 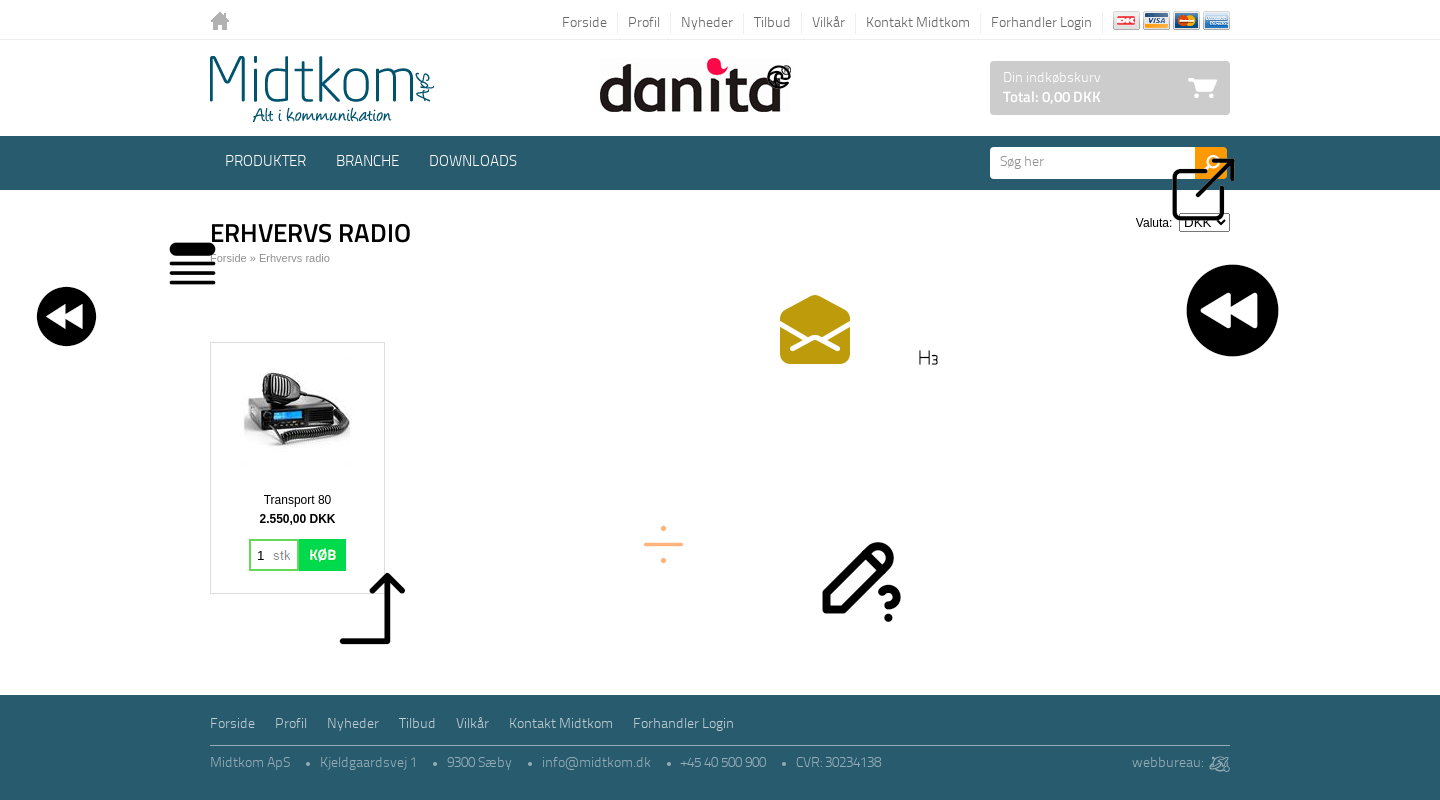 I want to click on perform a division calculation, so click(x=663, y=544).